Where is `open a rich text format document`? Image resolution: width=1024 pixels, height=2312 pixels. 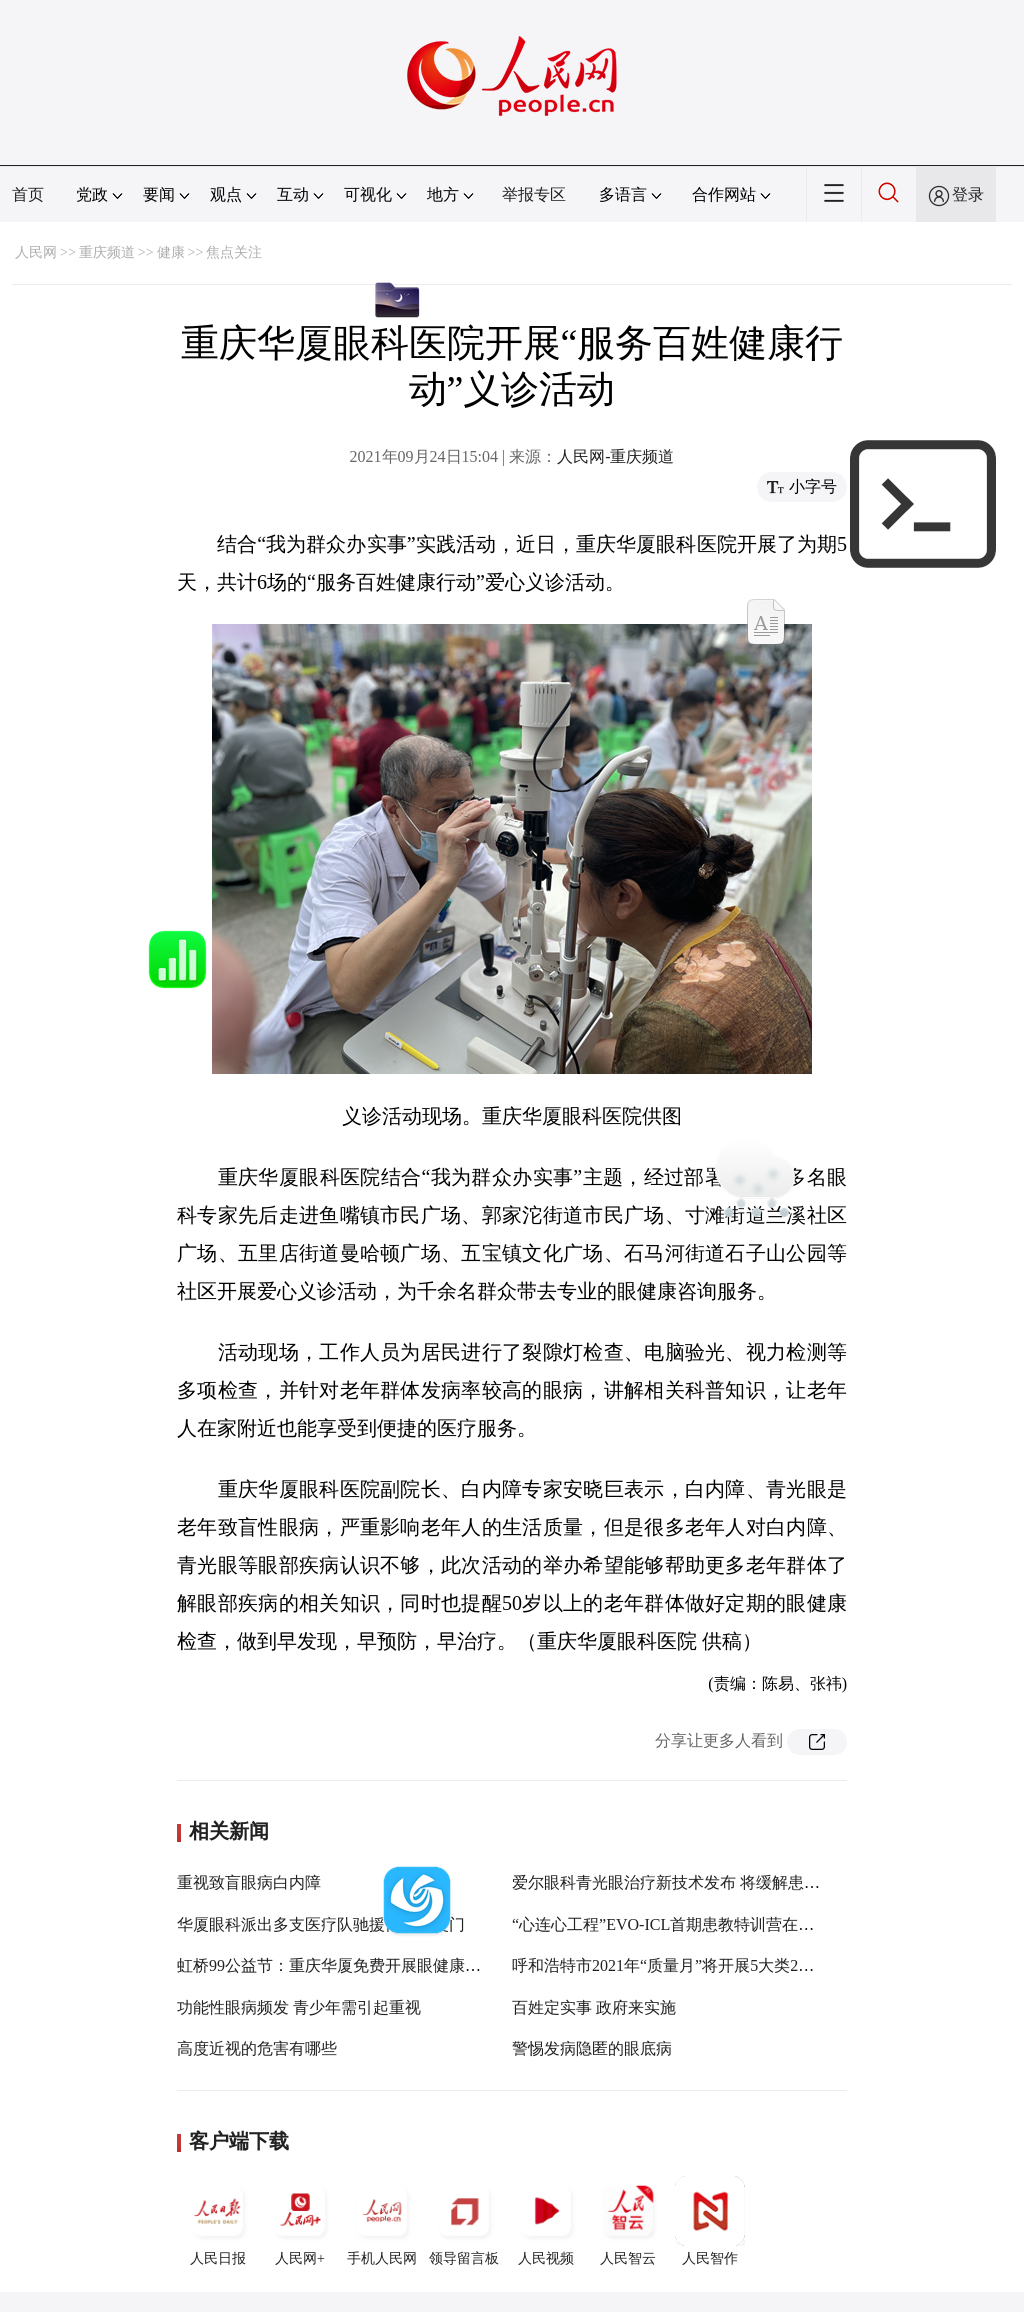
open a rich text format document is located at coordinates (766, 622).